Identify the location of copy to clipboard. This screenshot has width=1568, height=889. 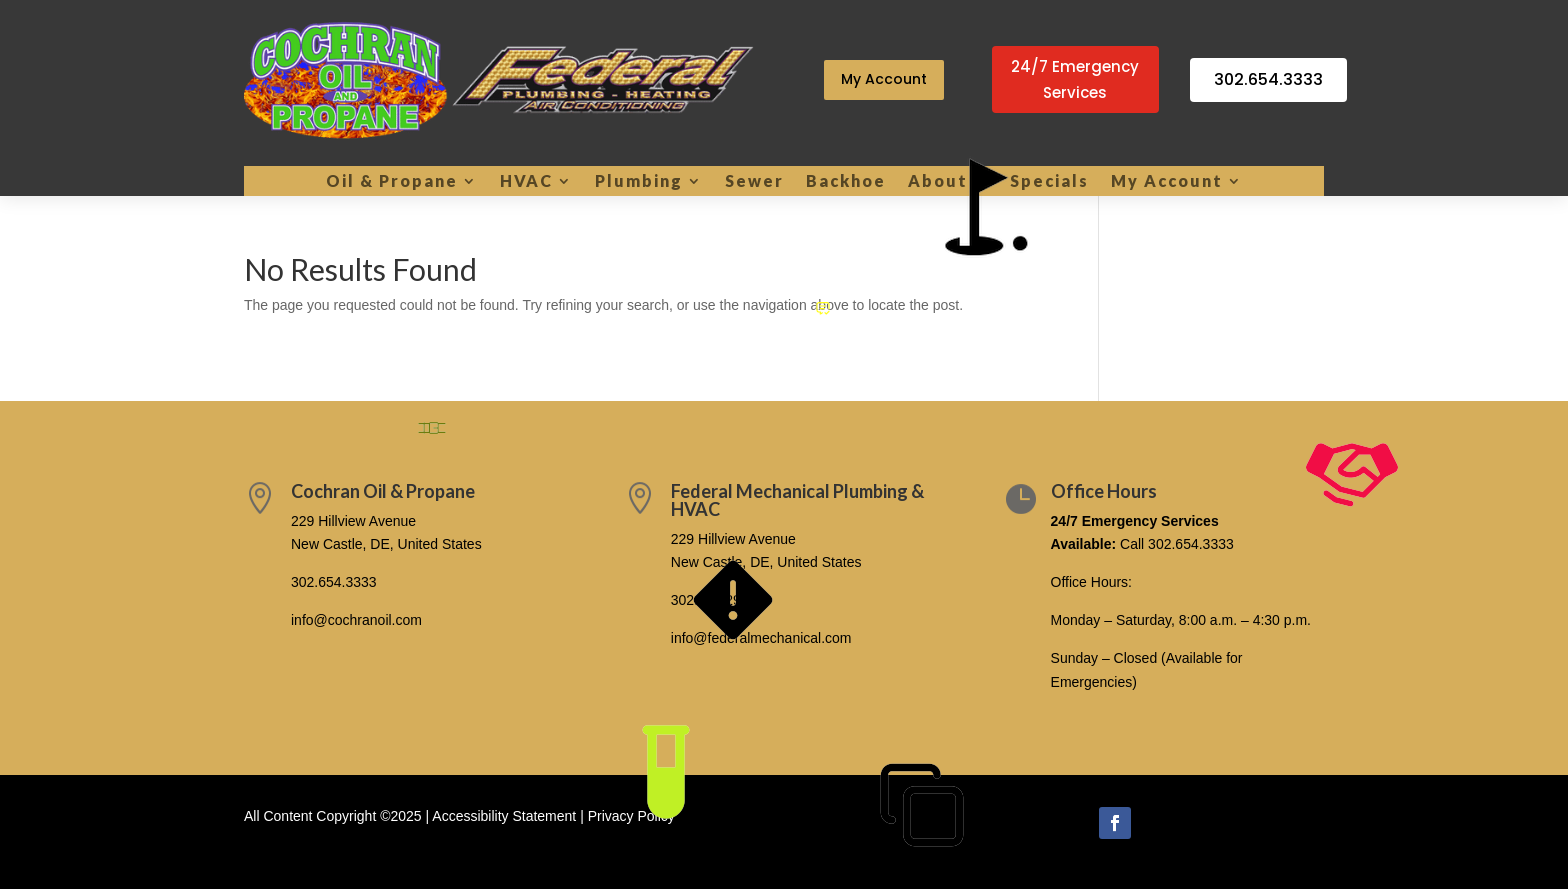
(922, 805).